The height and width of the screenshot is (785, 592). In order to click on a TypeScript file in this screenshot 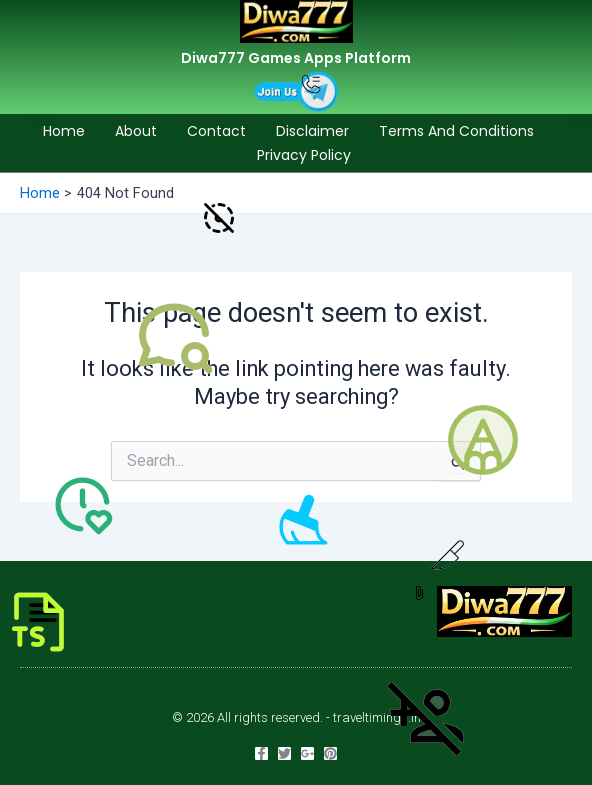, I will do `click(39, 622)`.